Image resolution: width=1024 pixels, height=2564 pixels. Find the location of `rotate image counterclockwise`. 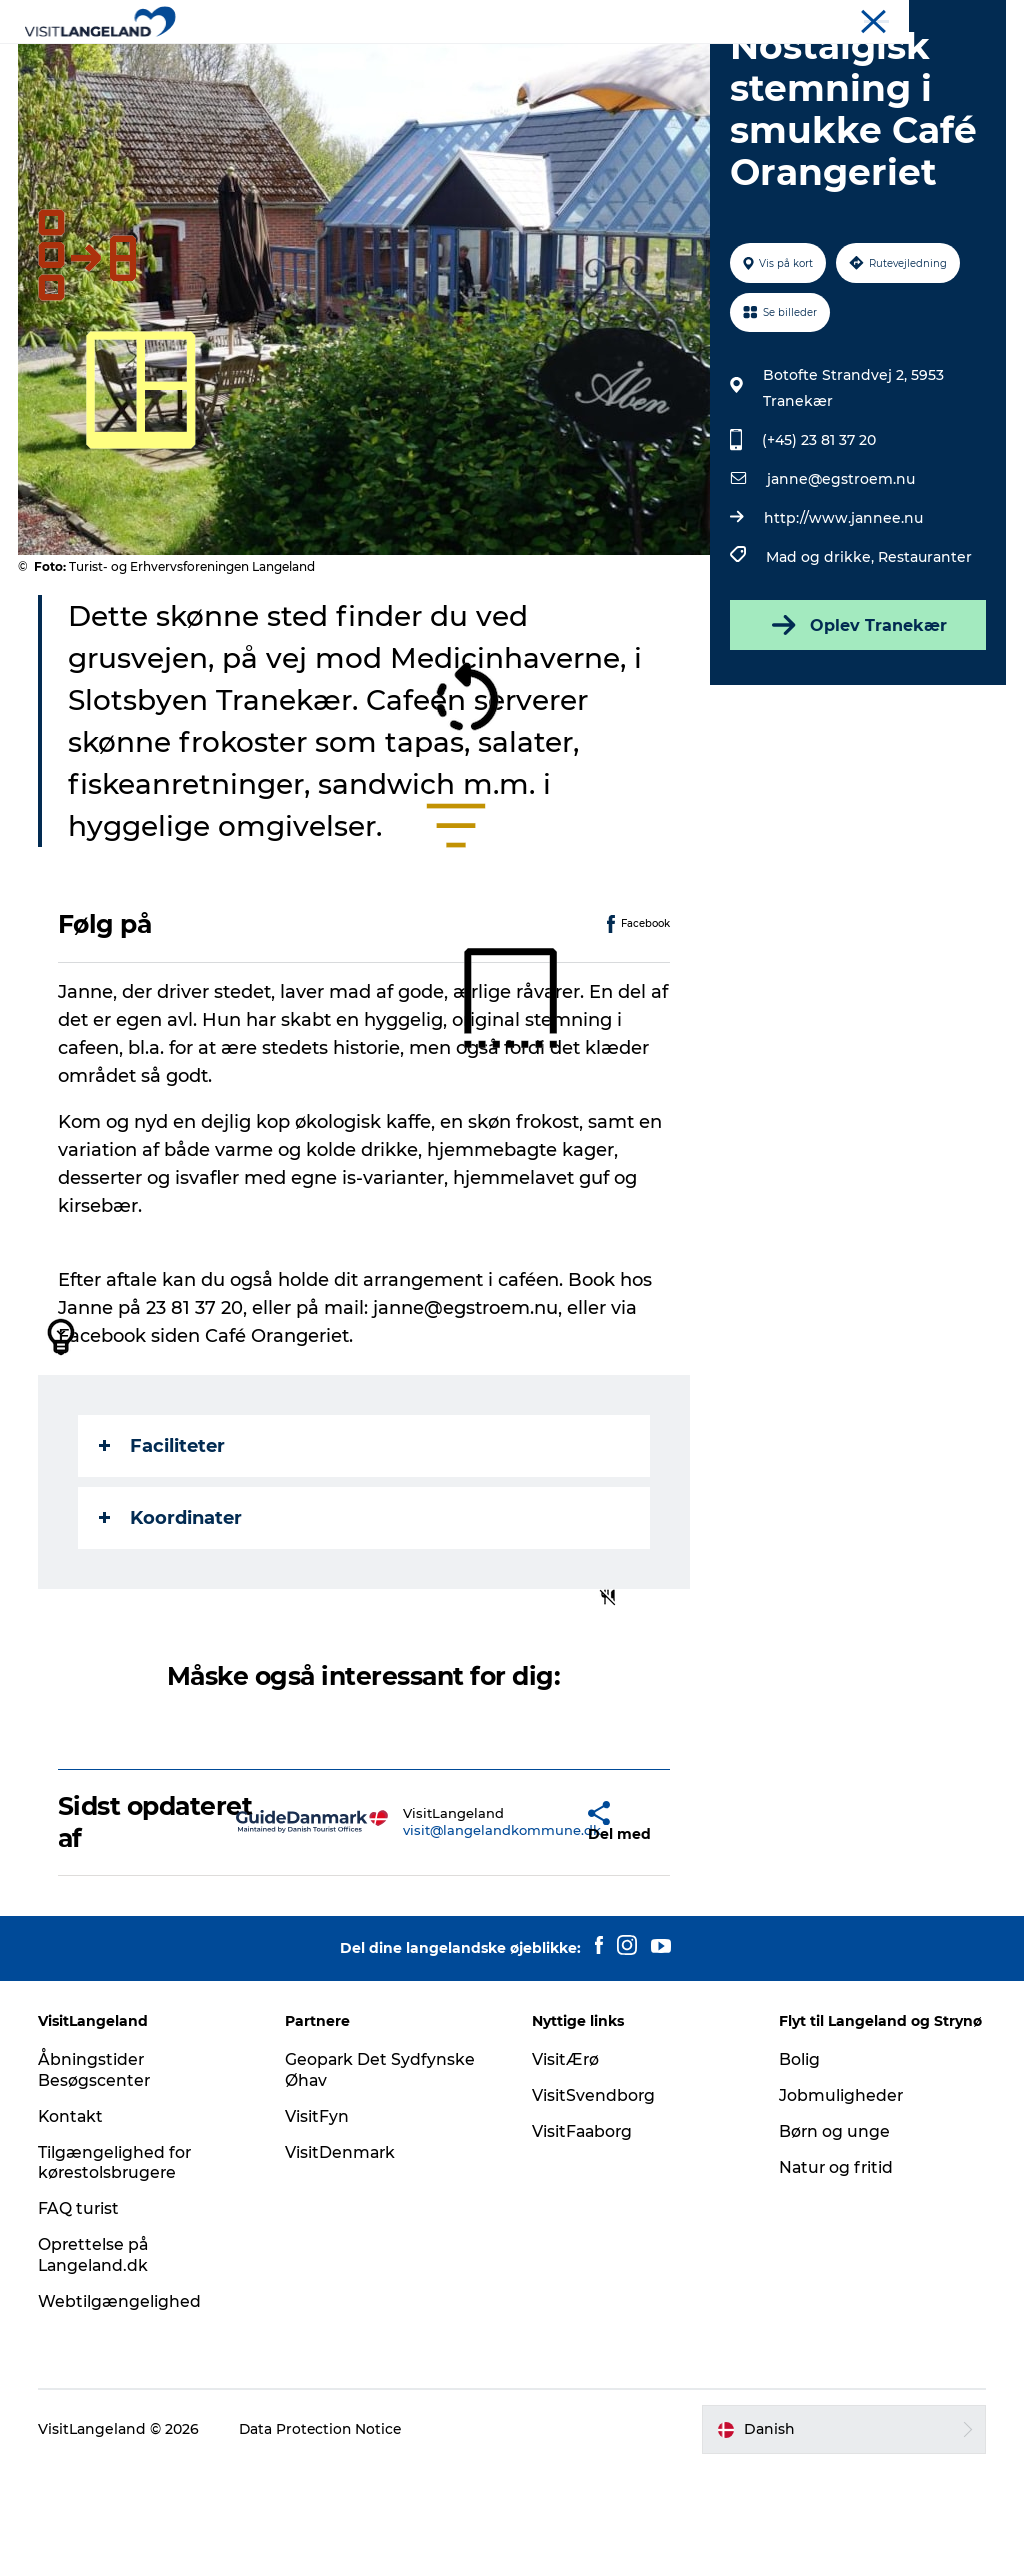

rotate image counterclockwise is located at coordinates (467, 700).